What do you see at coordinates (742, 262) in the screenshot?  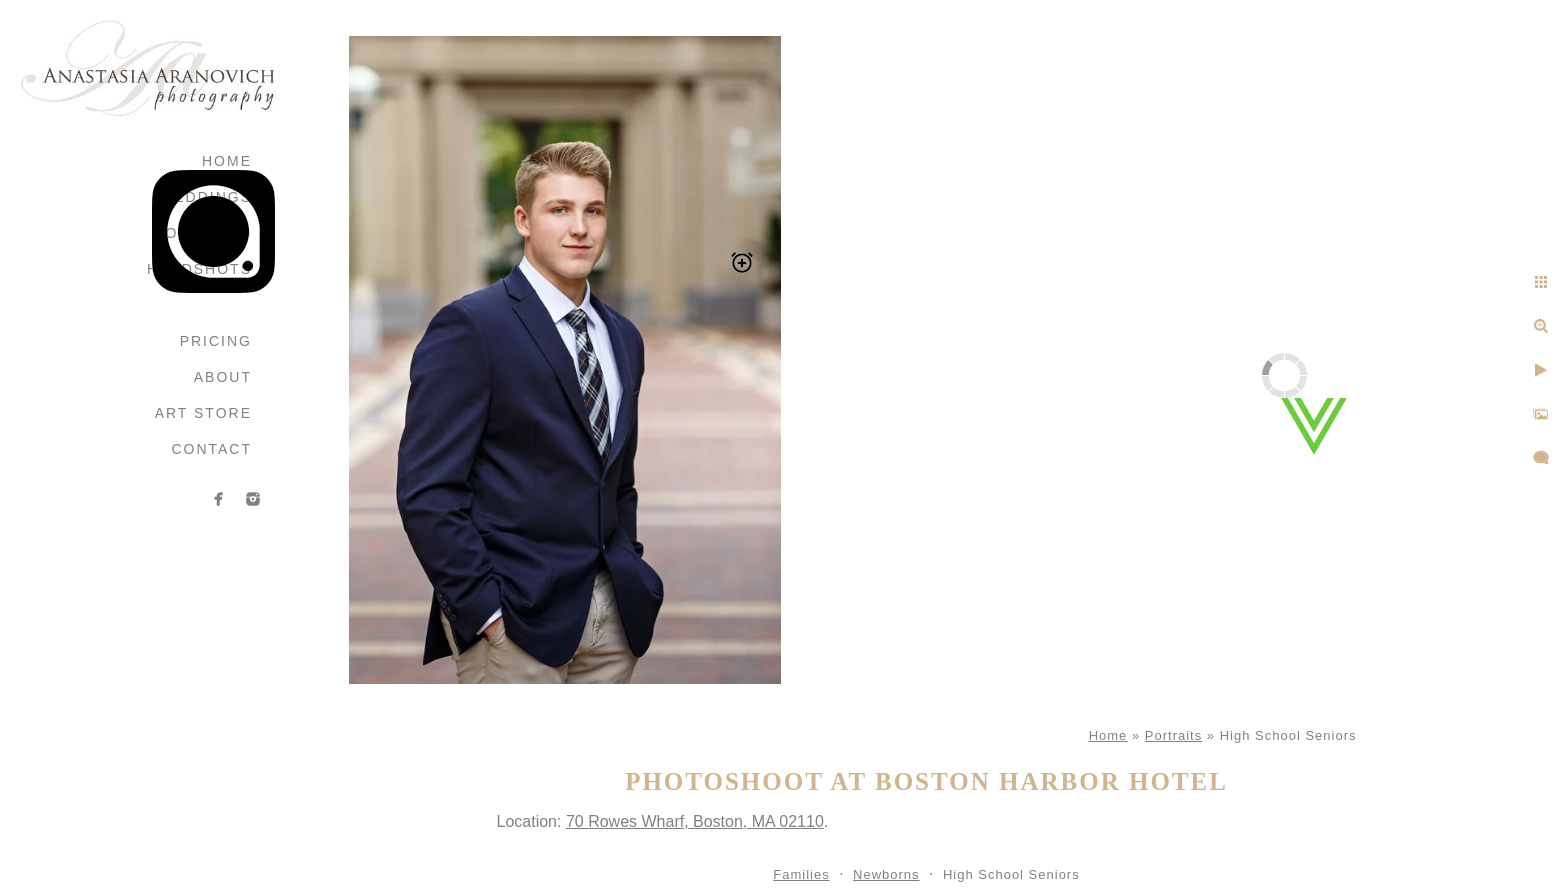 I see `add a new alarm` at bounding box center [742, 262].